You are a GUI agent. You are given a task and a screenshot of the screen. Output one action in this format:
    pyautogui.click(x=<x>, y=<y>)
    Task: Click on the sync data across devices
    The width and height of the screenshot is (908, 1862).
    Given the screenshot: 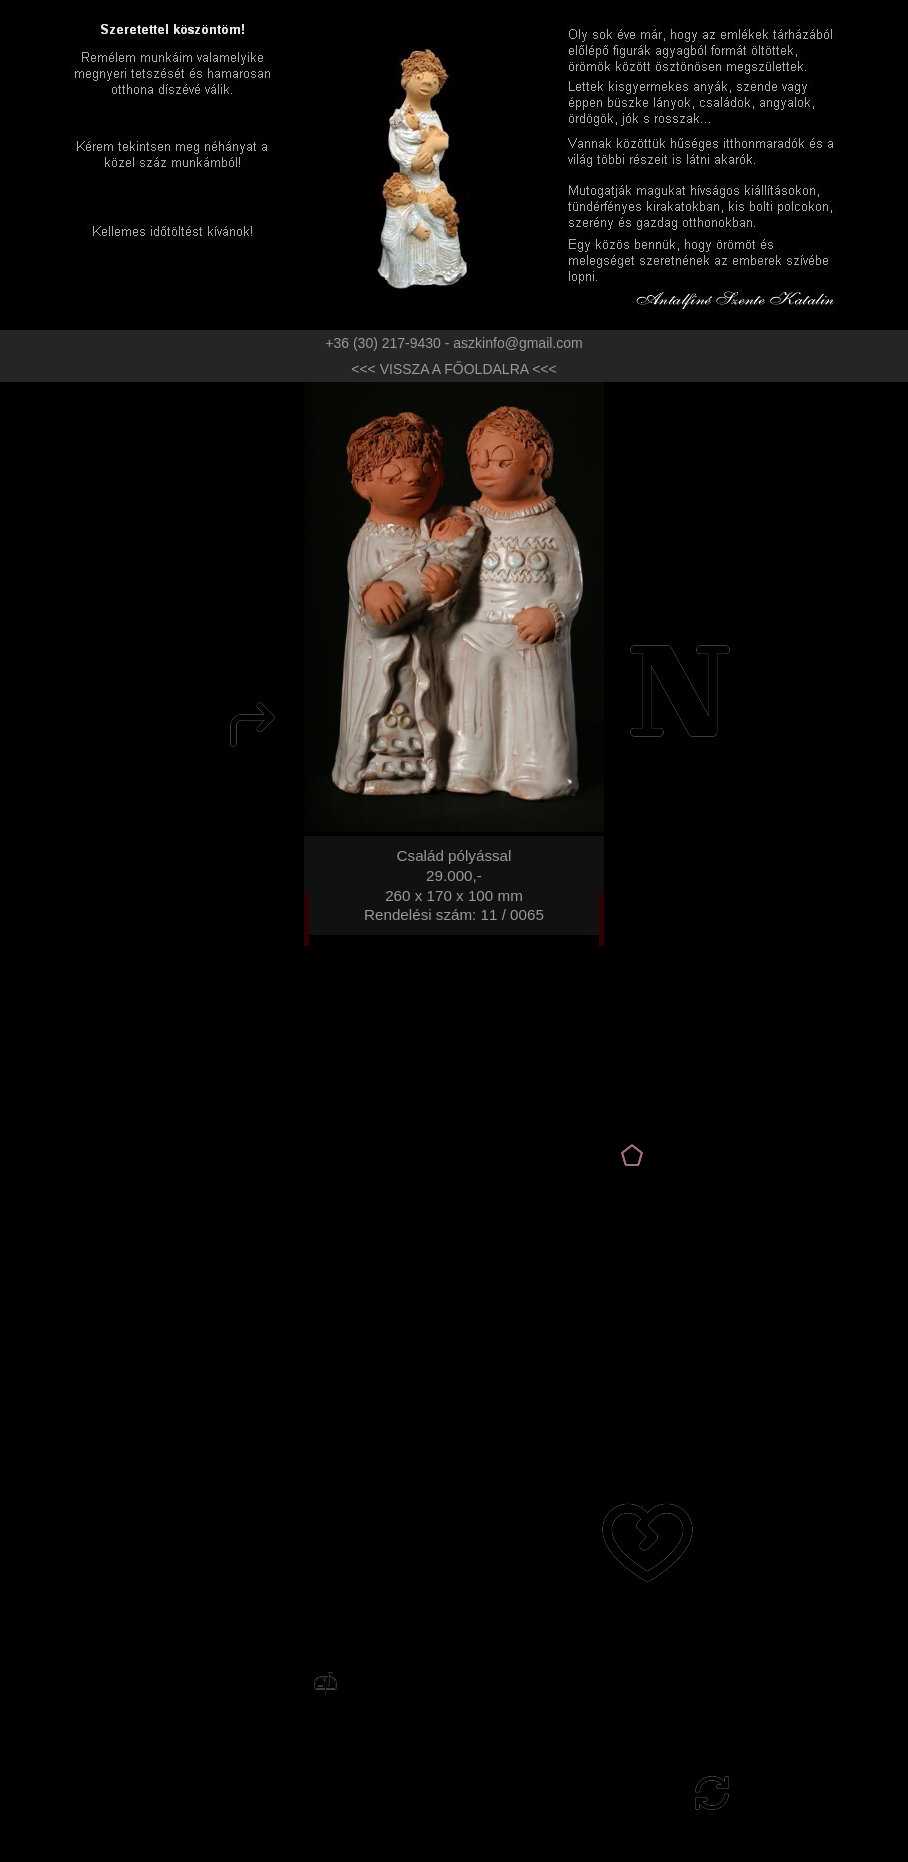 What is the action you would take?
    pyautogui.click(x=712, y=1793)
    